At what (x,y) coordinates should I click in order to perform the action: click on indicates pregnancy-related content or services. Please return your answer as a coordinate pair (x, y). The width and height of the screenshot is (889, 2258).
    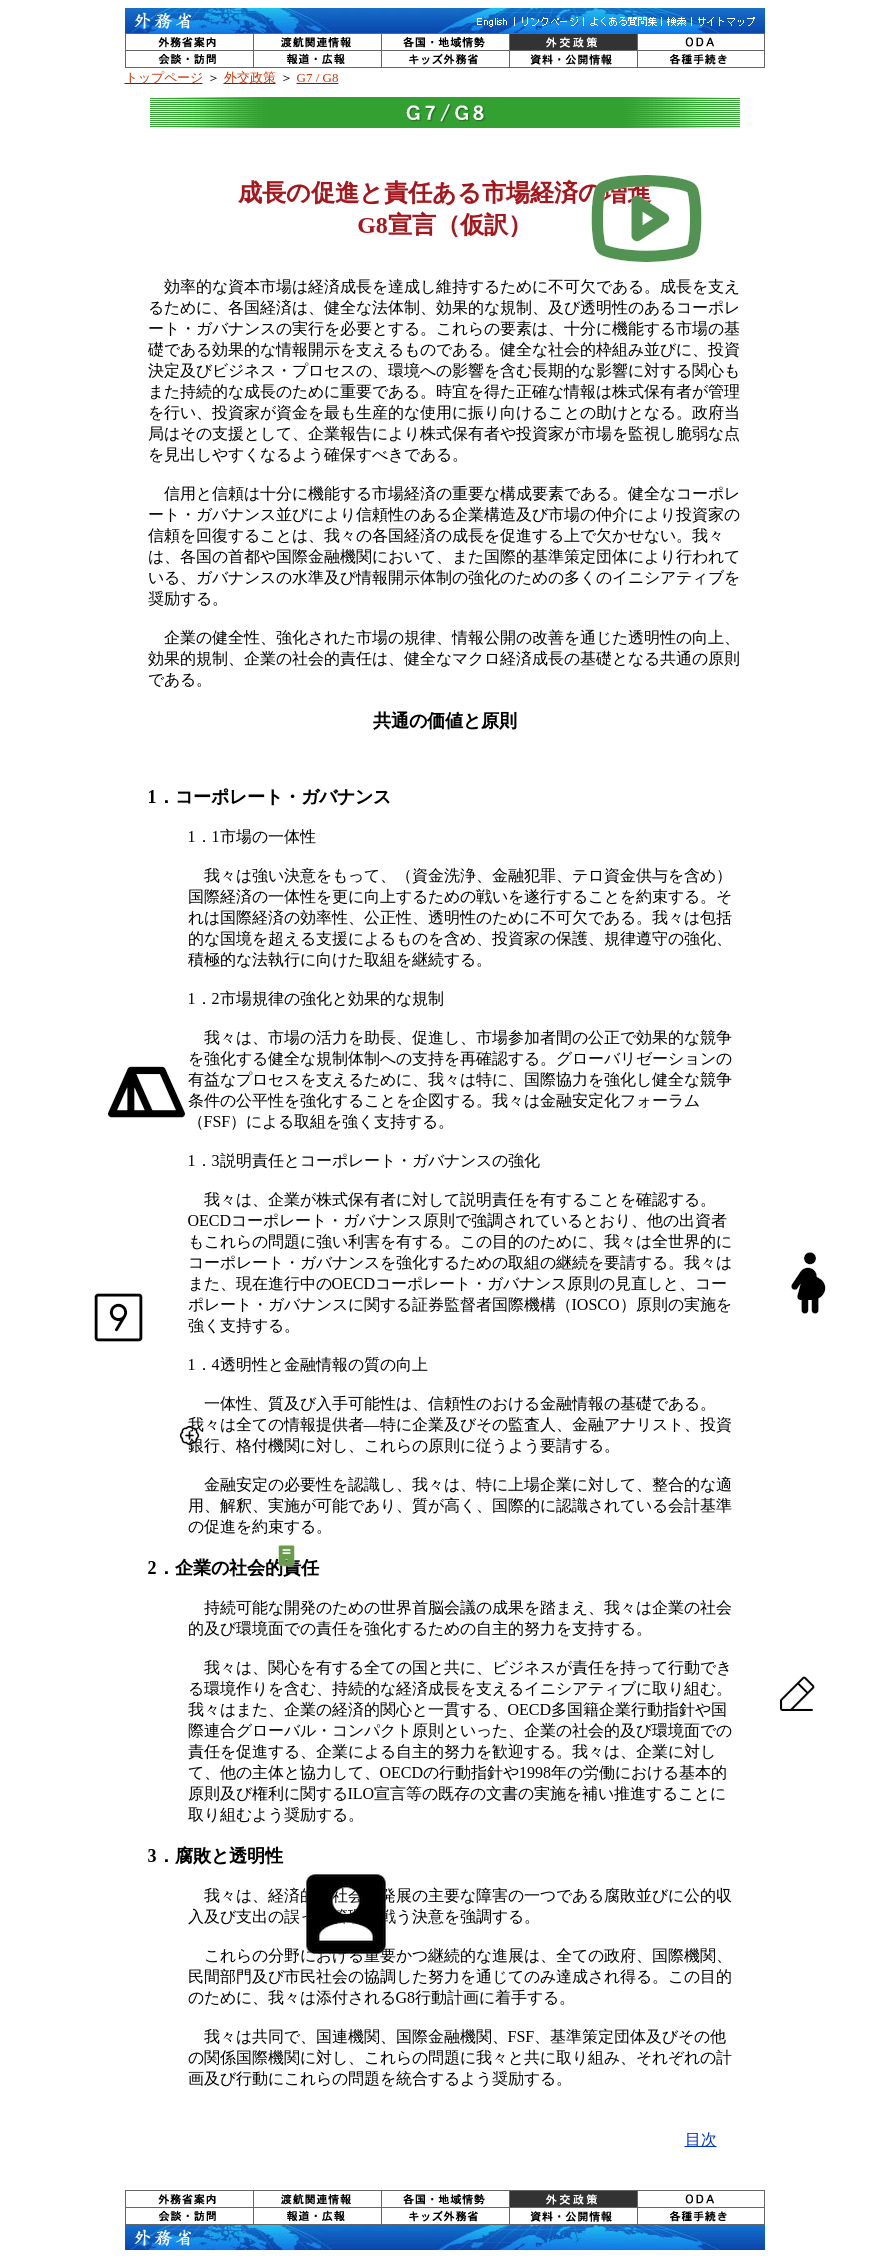
    Looking at the image, I should click on (810, 1283).